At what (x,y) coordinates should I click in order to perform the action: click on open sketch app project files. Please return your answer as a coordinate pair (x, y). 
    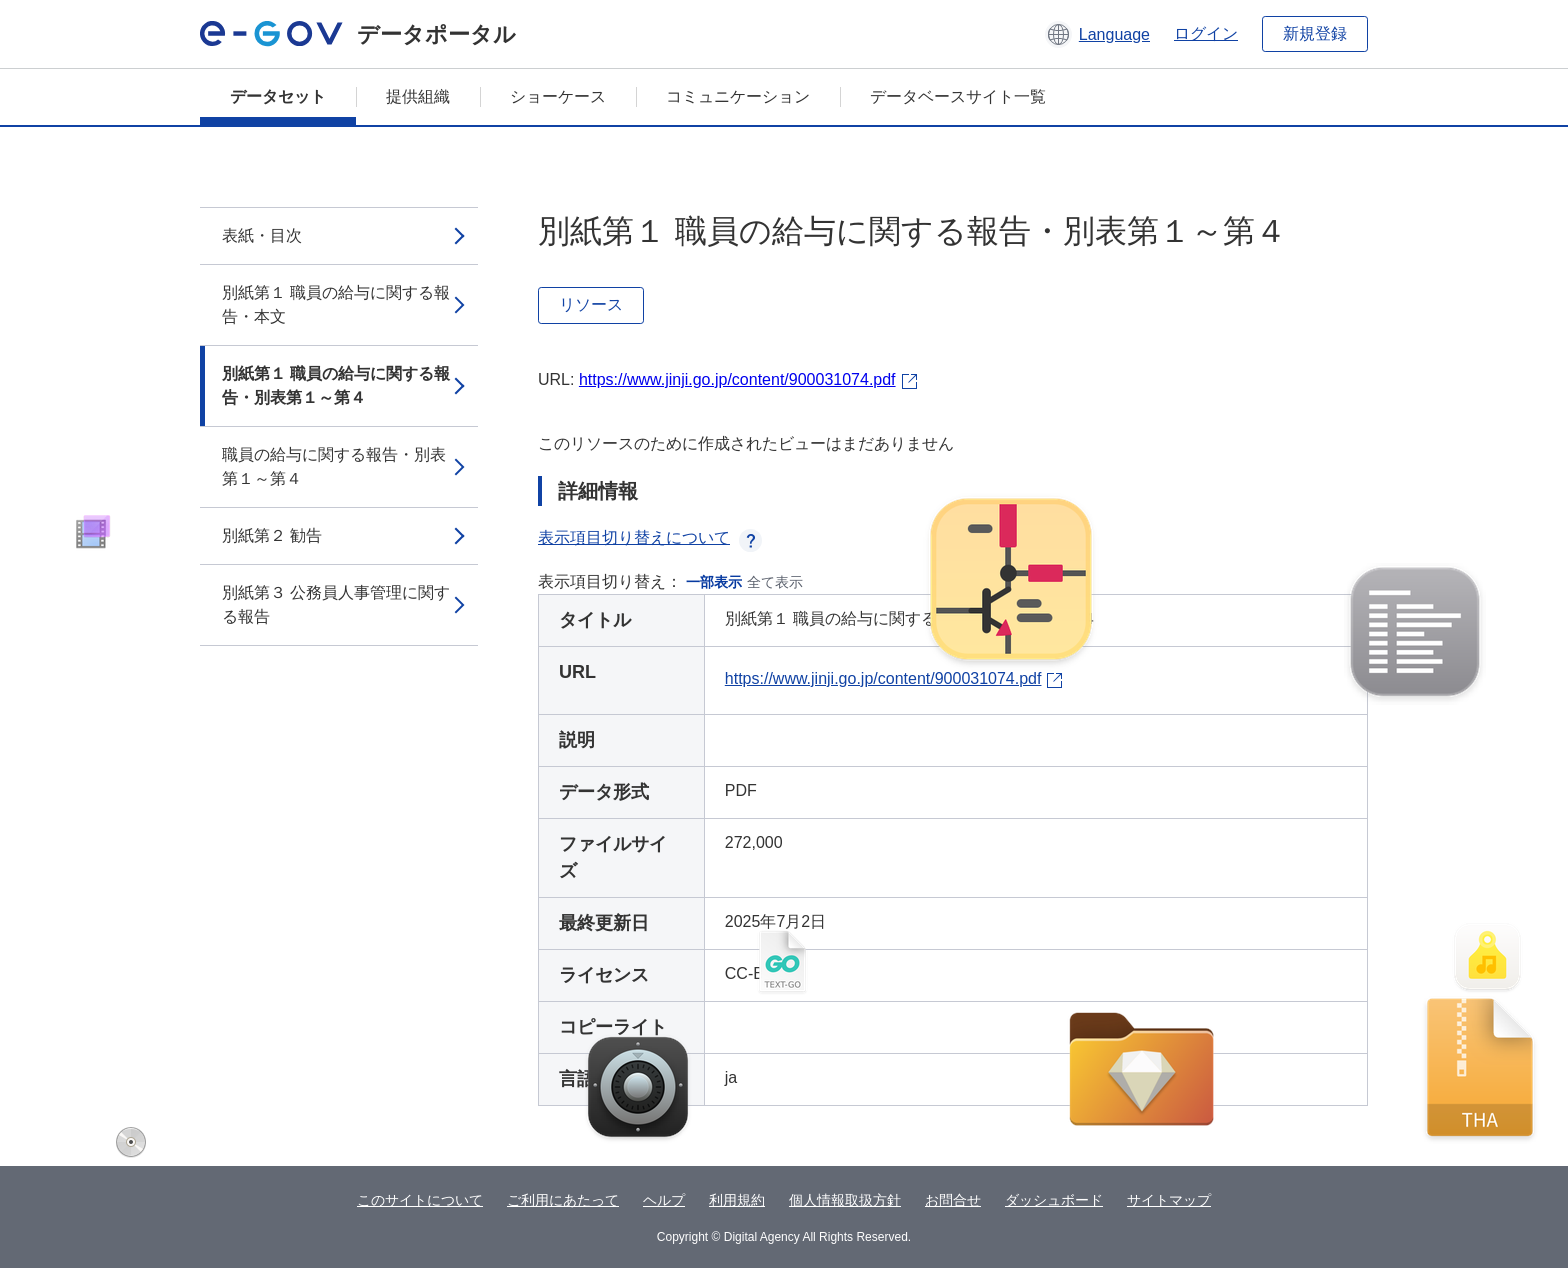
    Looking at the image, I should click on (1141, 1073).